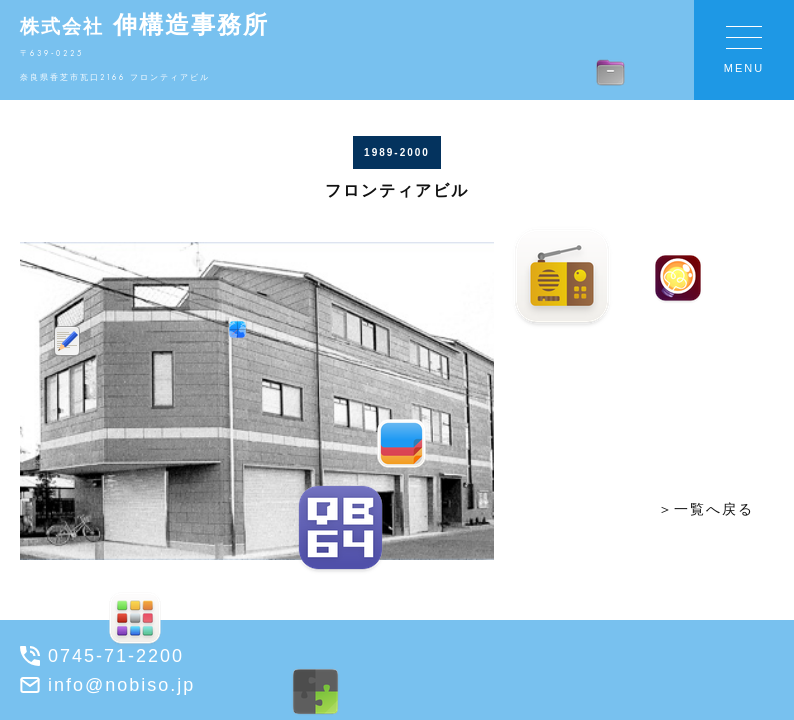  I want to click on open shortwave radio streaming app, so click(562, 276).